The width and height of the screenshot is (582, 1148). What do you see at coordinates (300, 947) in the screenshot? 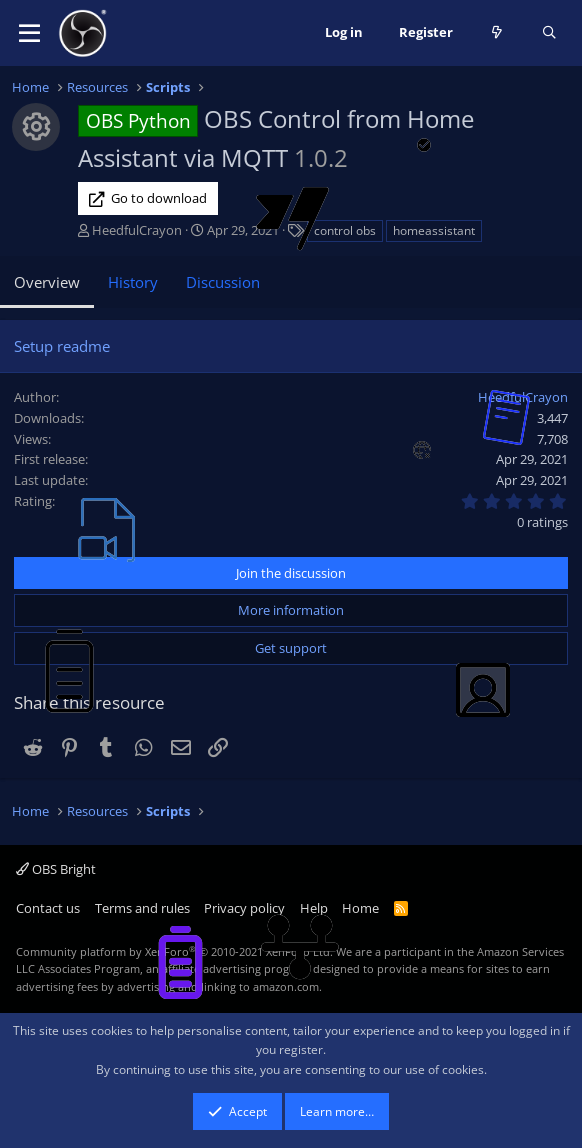
I see `view timeline or chronological history` at bounding box center [300, 947].